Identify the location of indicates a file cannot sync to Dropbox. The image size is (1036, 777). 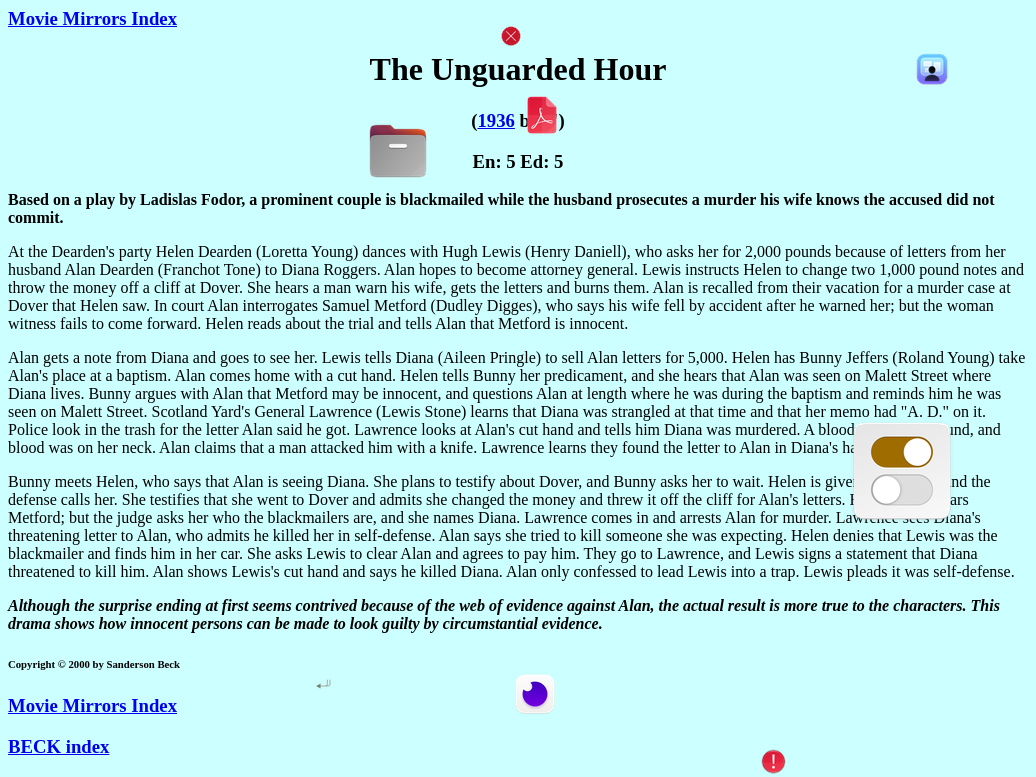
(511, 36).